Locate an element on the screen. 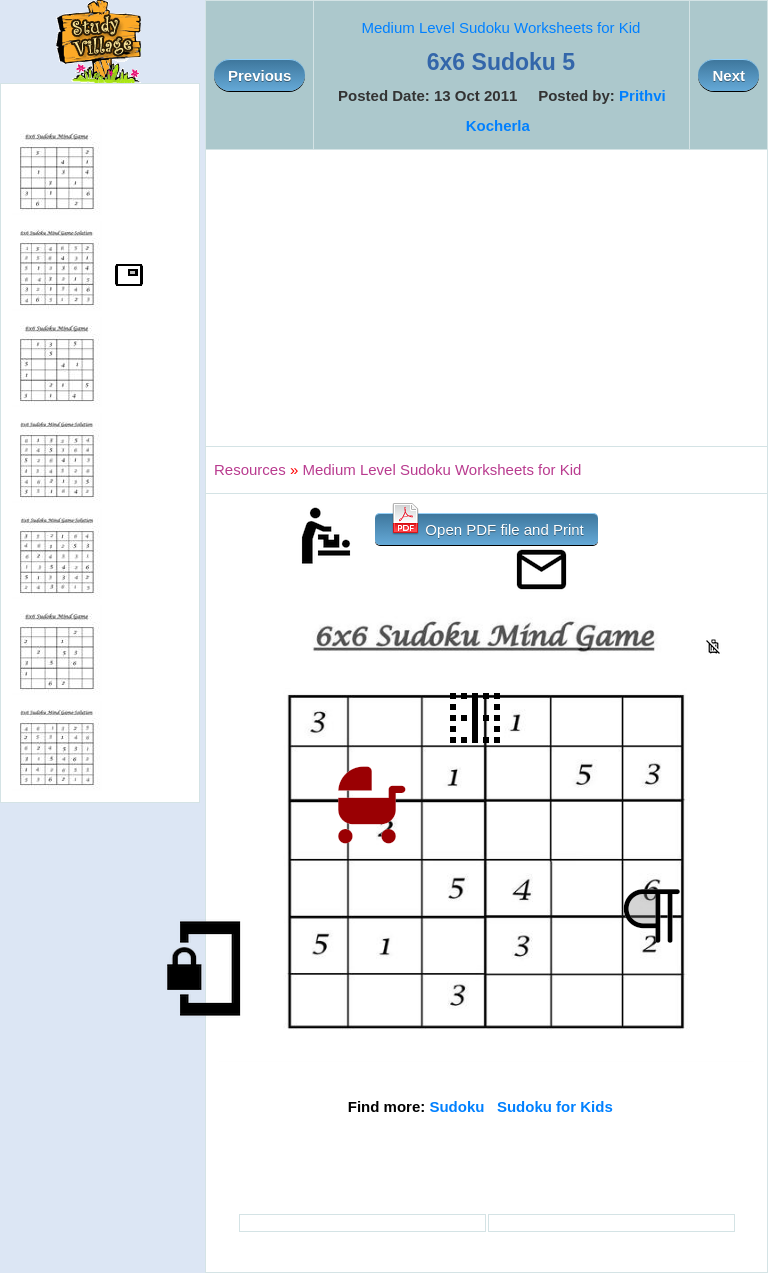 The image size is (768, 1273). insert a paragraph break is located at coordinates (653, 916).